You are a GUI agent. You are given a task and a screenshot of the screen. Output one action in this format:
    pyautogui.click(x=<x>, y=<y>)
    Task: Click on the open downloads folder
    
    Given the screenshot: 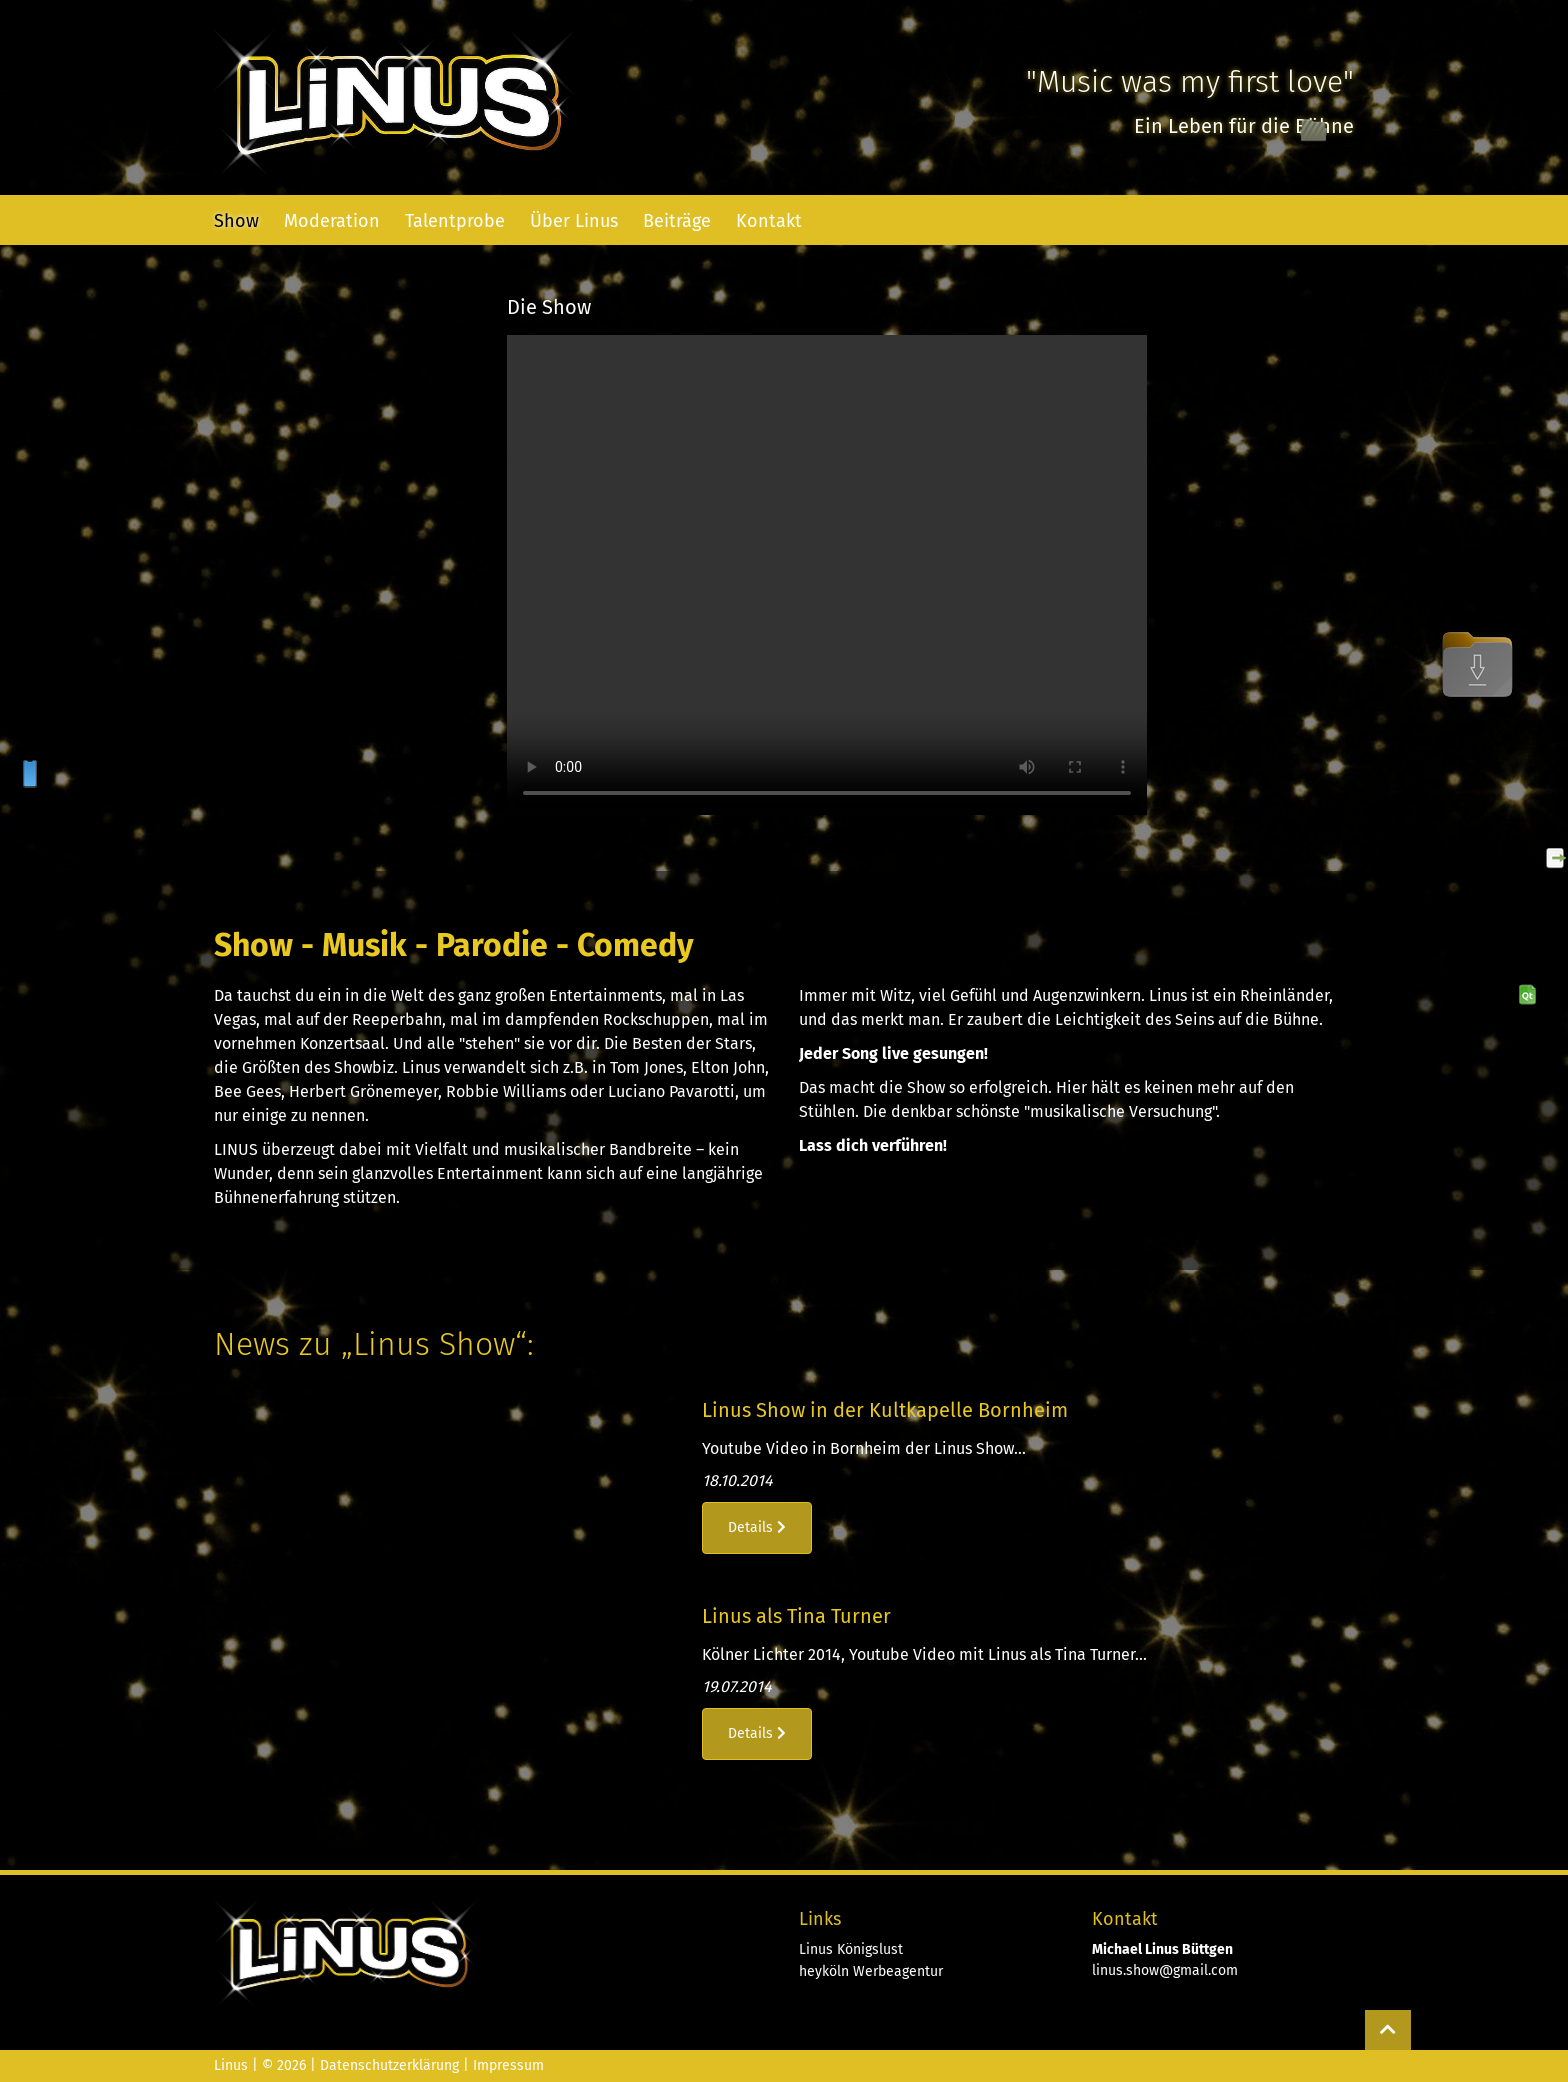 What is the action you would take?
    pyautogui.click(x=1477, y=664)
    